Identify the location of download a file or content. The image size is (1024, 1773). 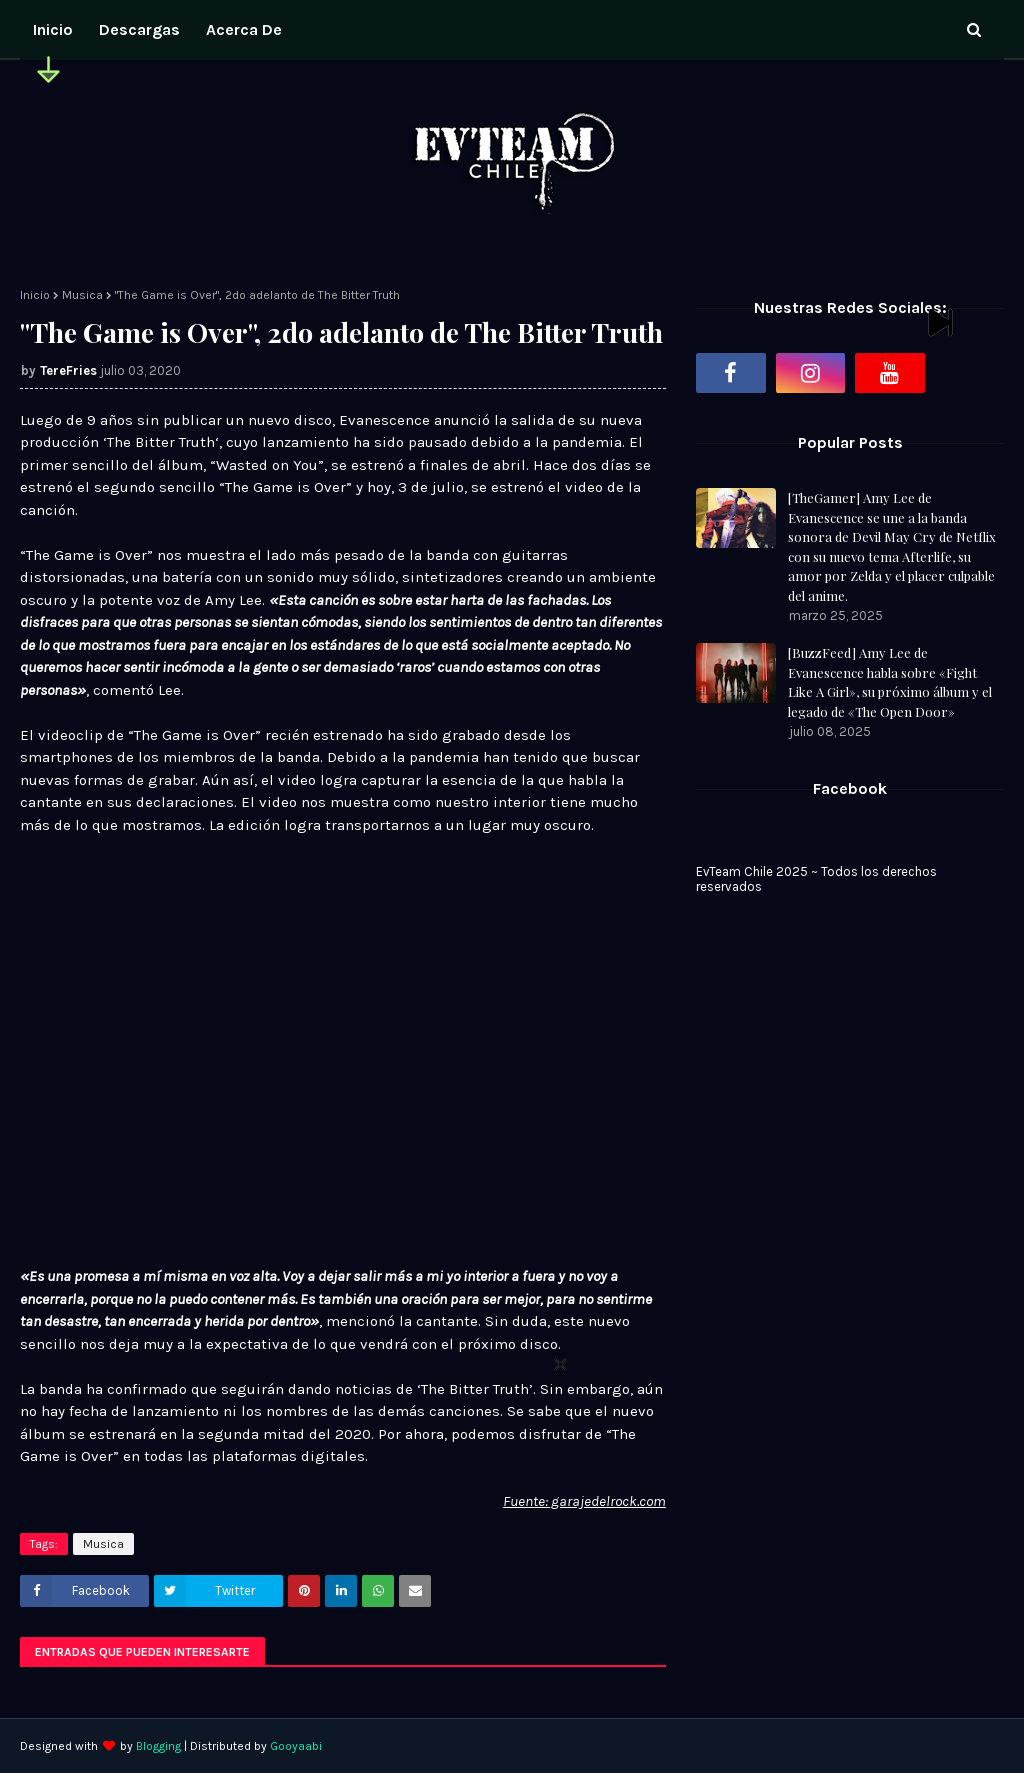
(48, 69).